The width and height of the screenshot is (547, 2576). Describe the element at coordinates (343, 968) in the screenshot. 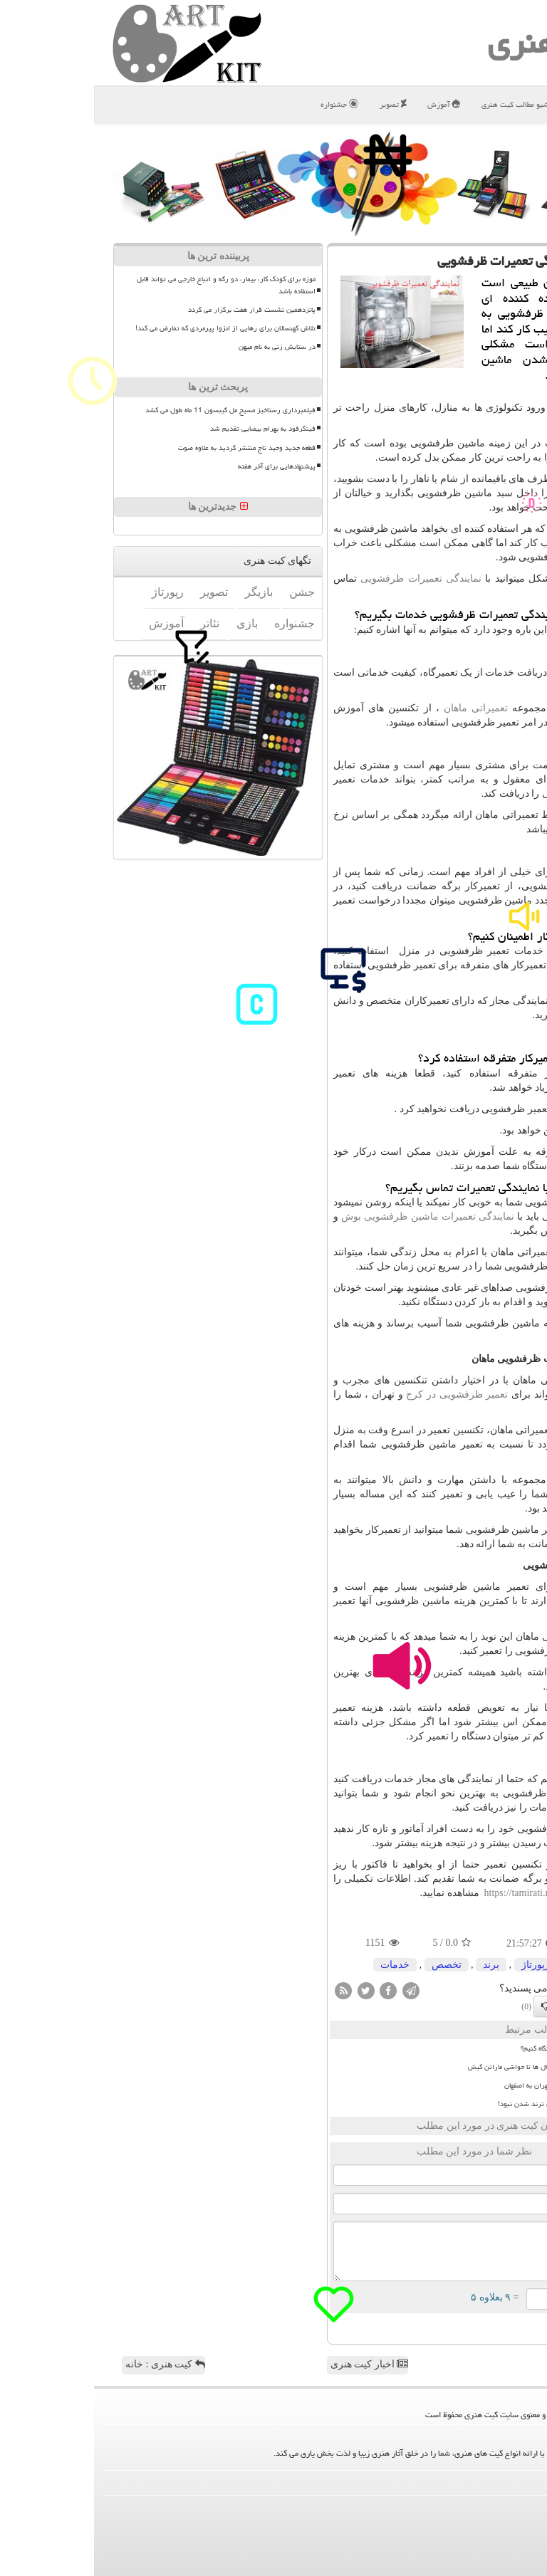

I see `access desktop payment or billing settings` at that location.